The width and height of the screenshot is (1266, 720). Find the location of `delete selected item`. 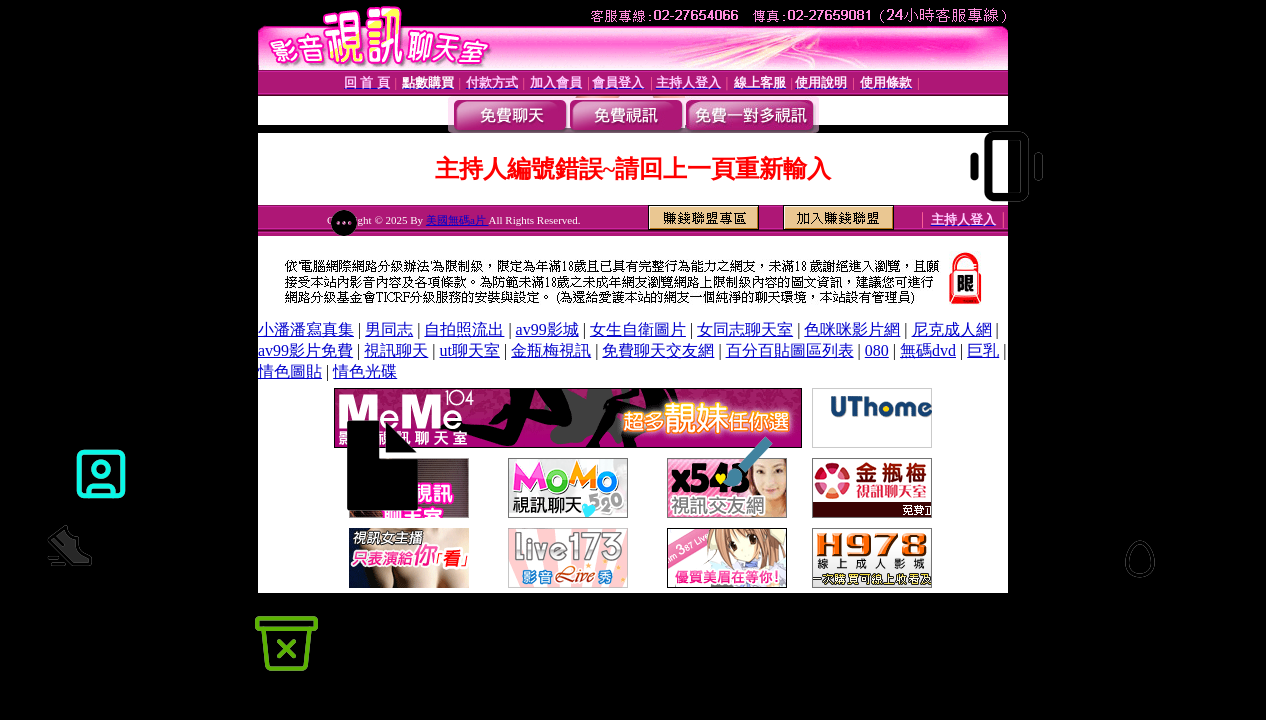

delete selected item is located at coordinates (286, 643).